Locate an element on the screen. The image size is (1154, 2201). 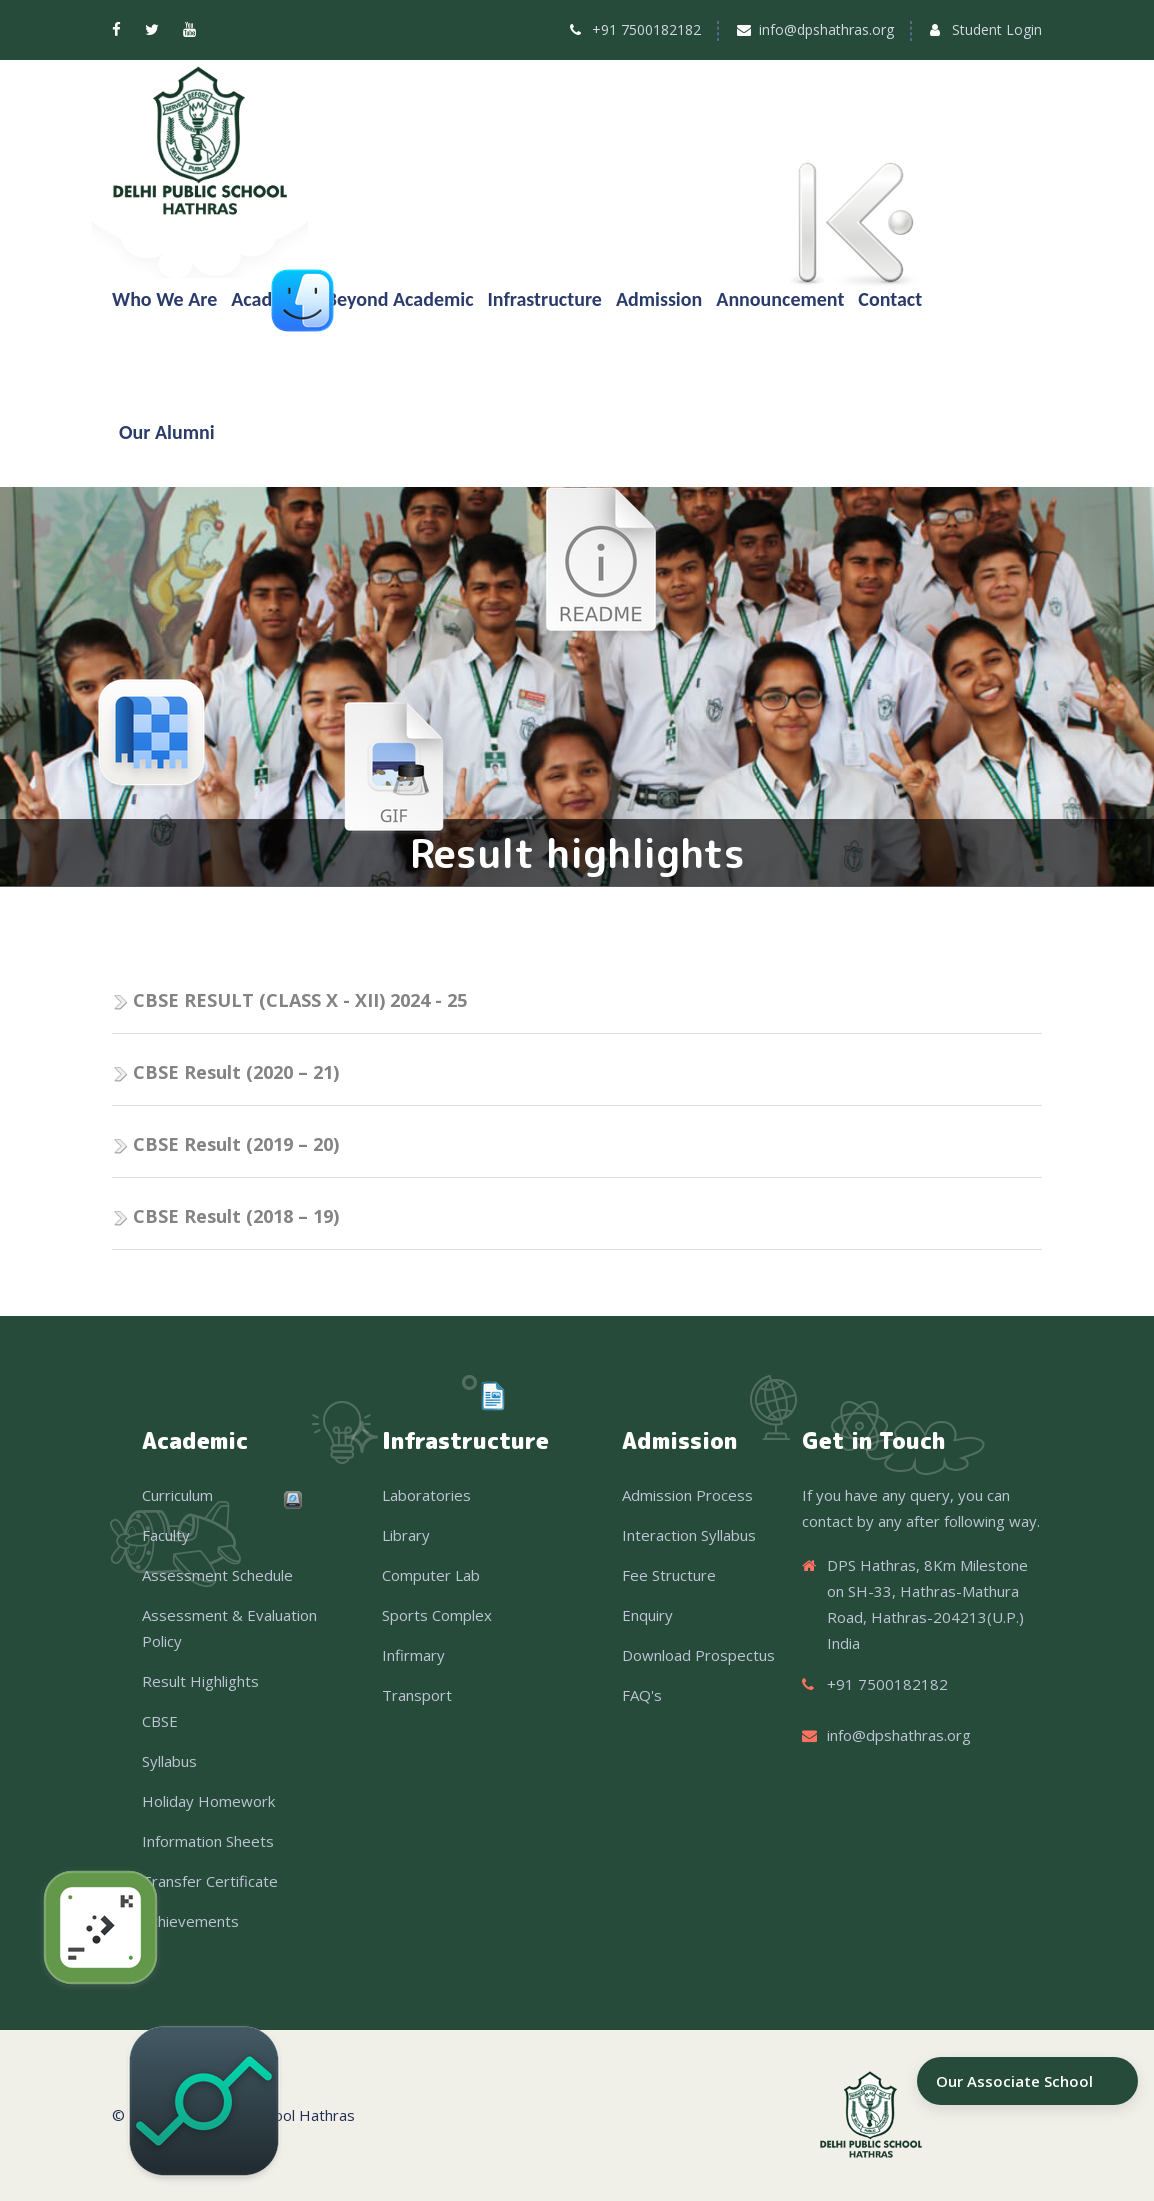
launch fedora linux installer is located at coordinates (293, 1500).